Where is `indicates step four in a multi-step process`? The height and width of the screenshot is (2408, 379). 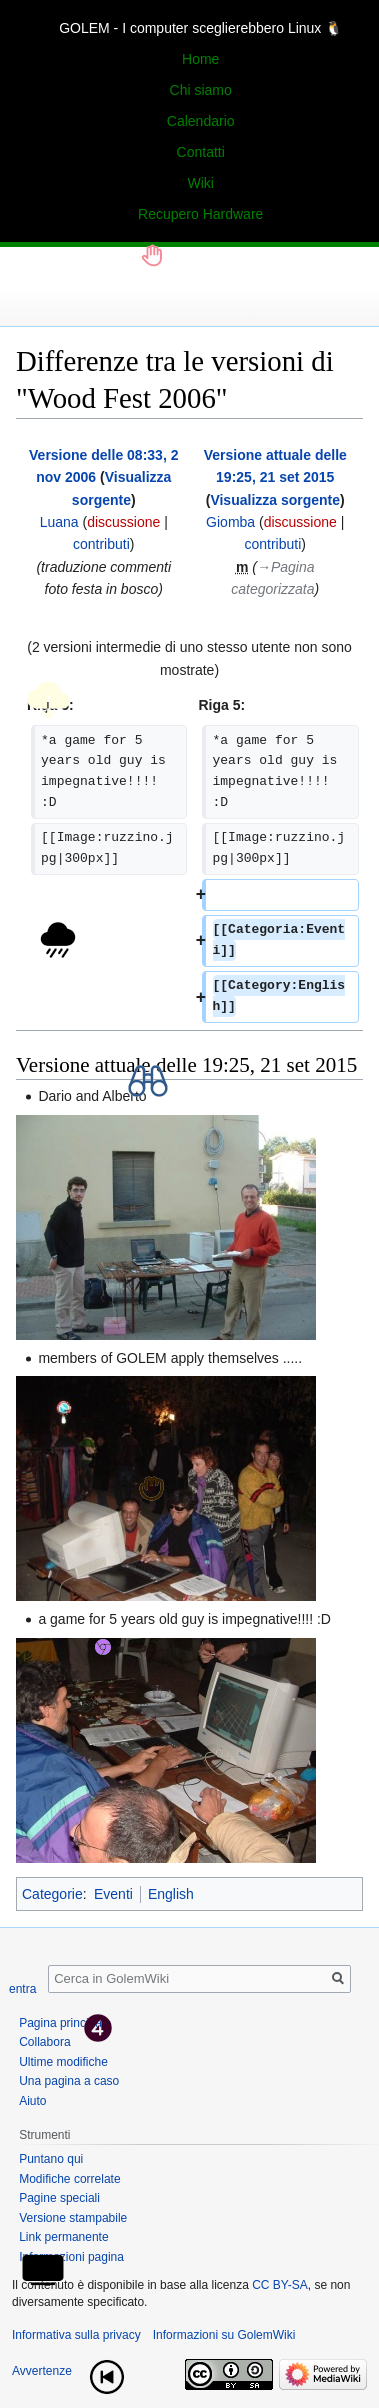
indicates step four in a multi-step process is located at coordinates (98, 2028).